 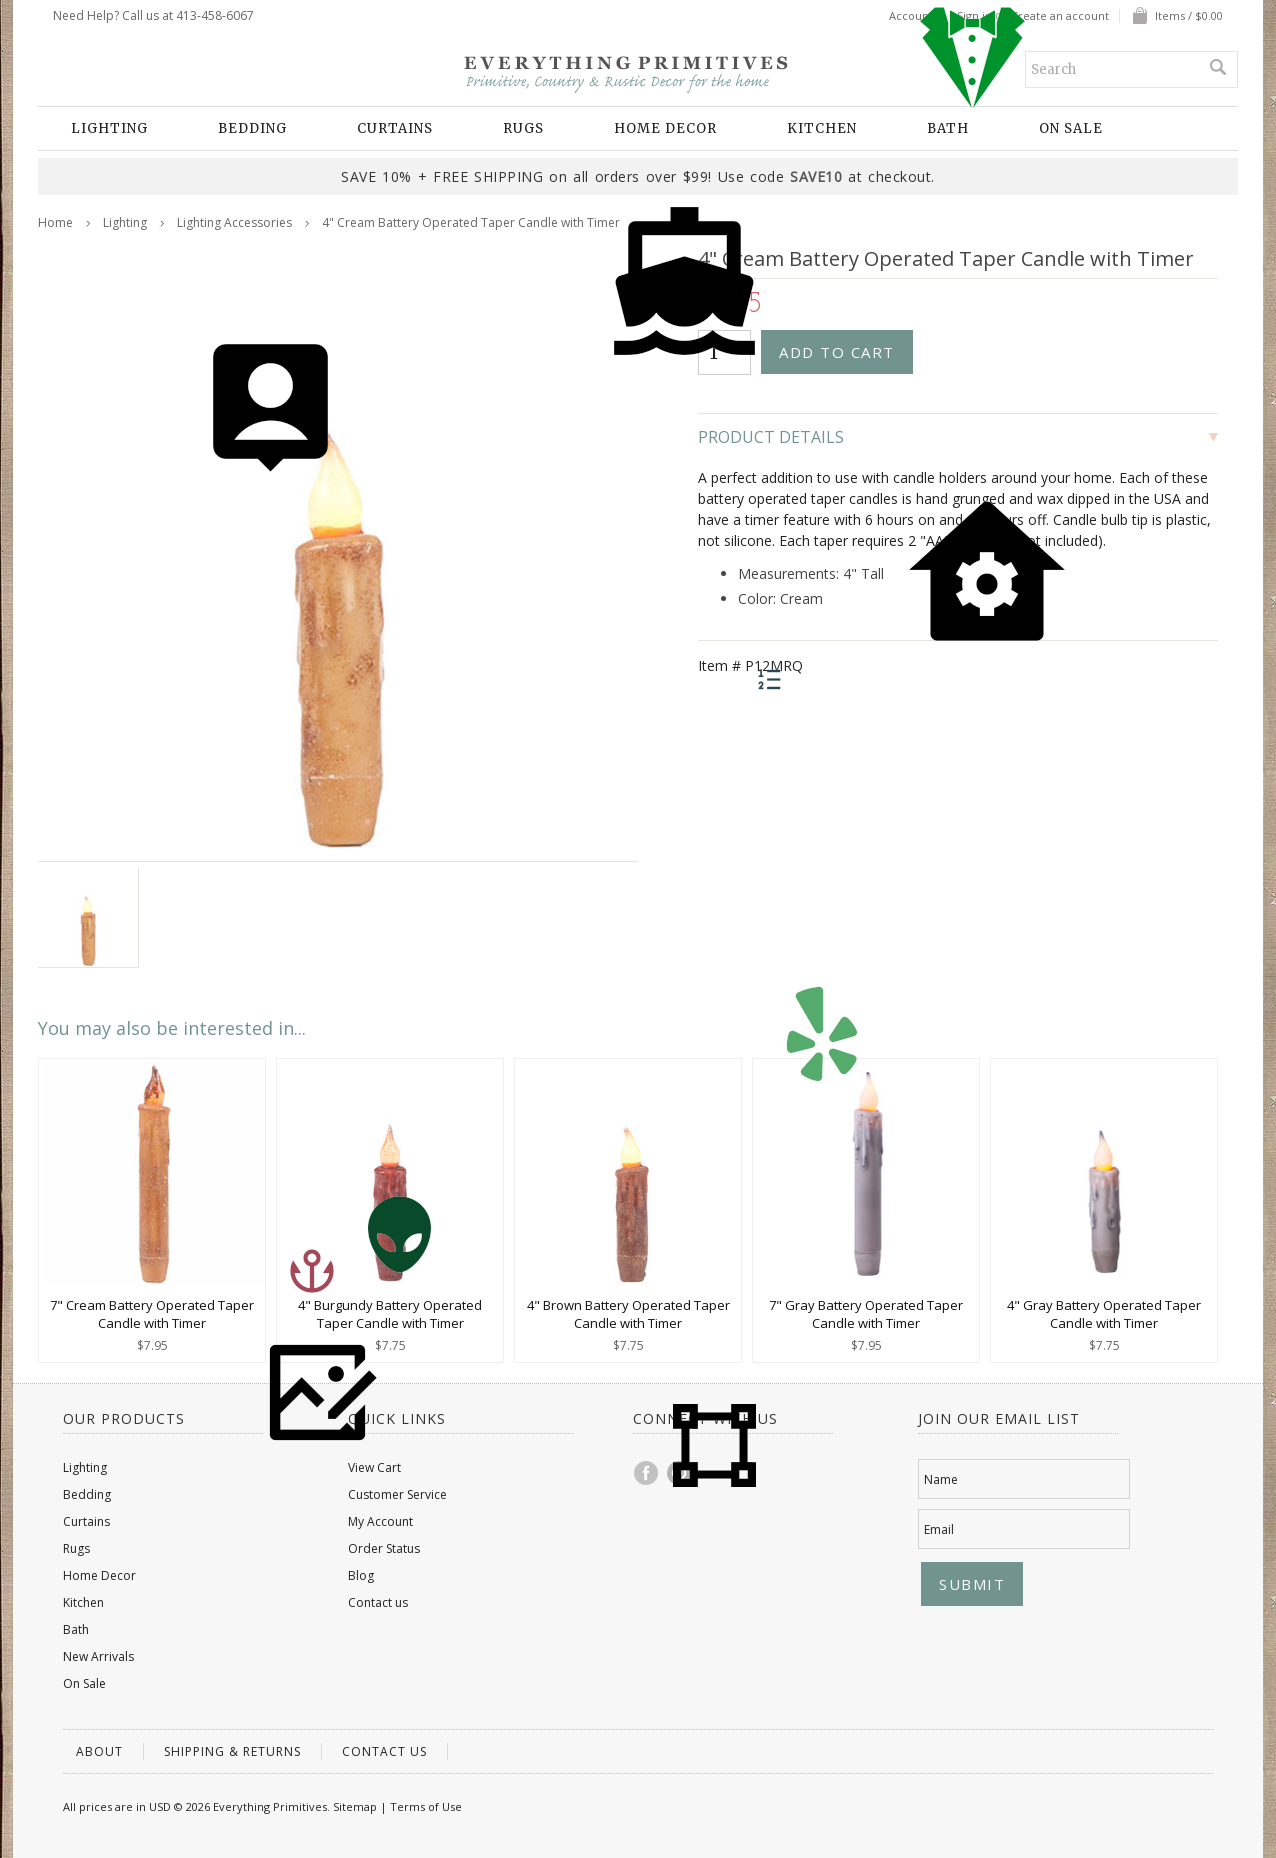 What do you see at coordinates (822, 1034) in the screenshot?
I see `open the yelp app` at bounding box center [822, 1034].